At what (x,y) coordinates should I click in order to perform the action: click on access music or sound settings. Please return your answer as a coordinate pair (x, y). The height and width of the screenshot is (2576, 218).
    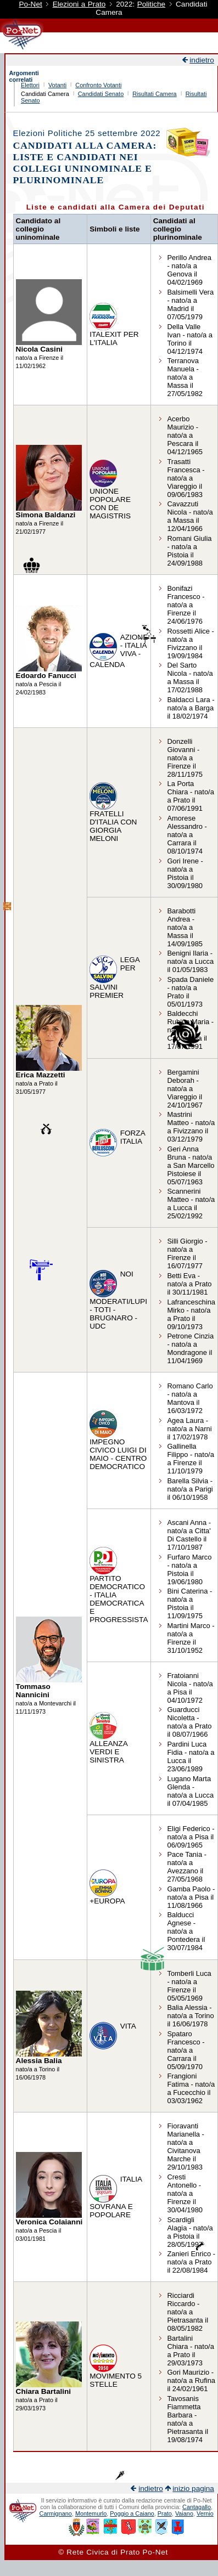
    Looking at the image, I should click on (152, 1958).